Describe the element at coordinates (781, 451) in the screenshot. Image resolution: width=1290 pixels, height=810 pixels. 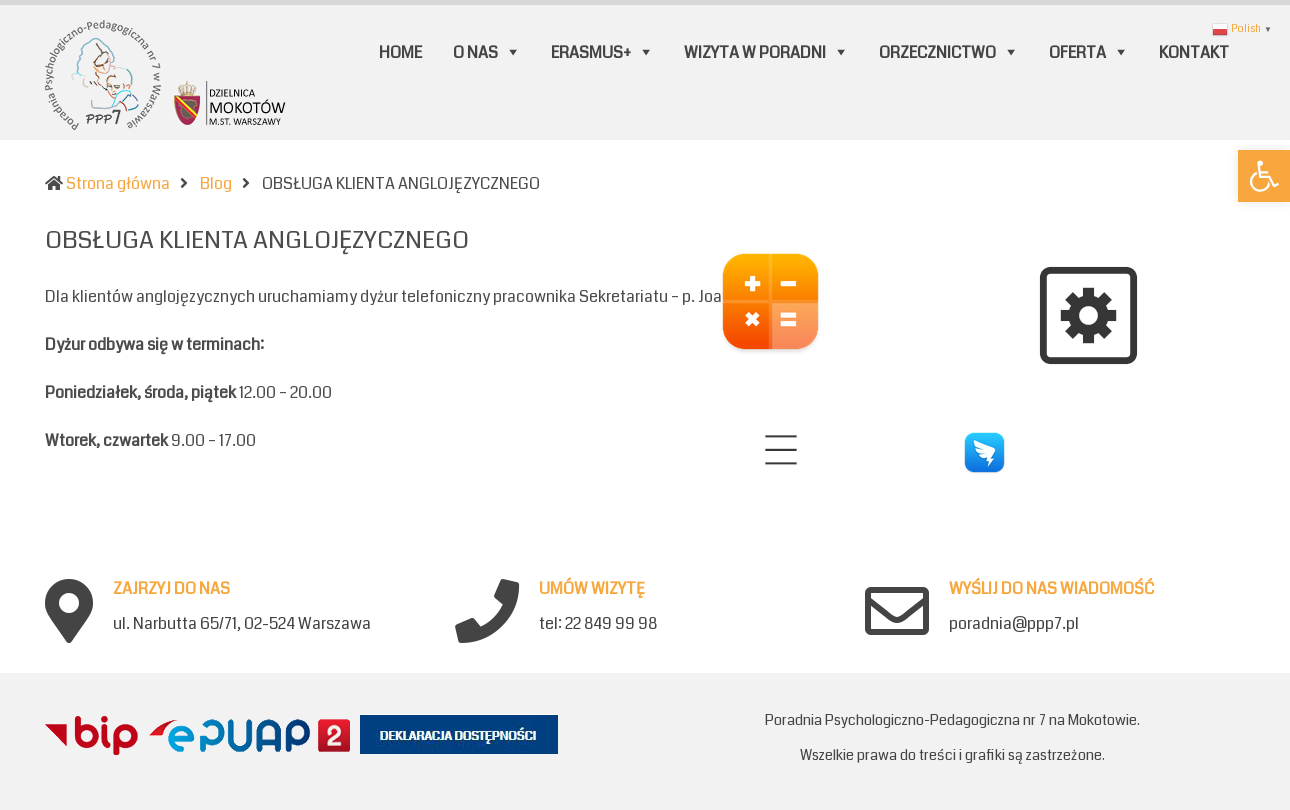
I see `open navigation menu` at that location.